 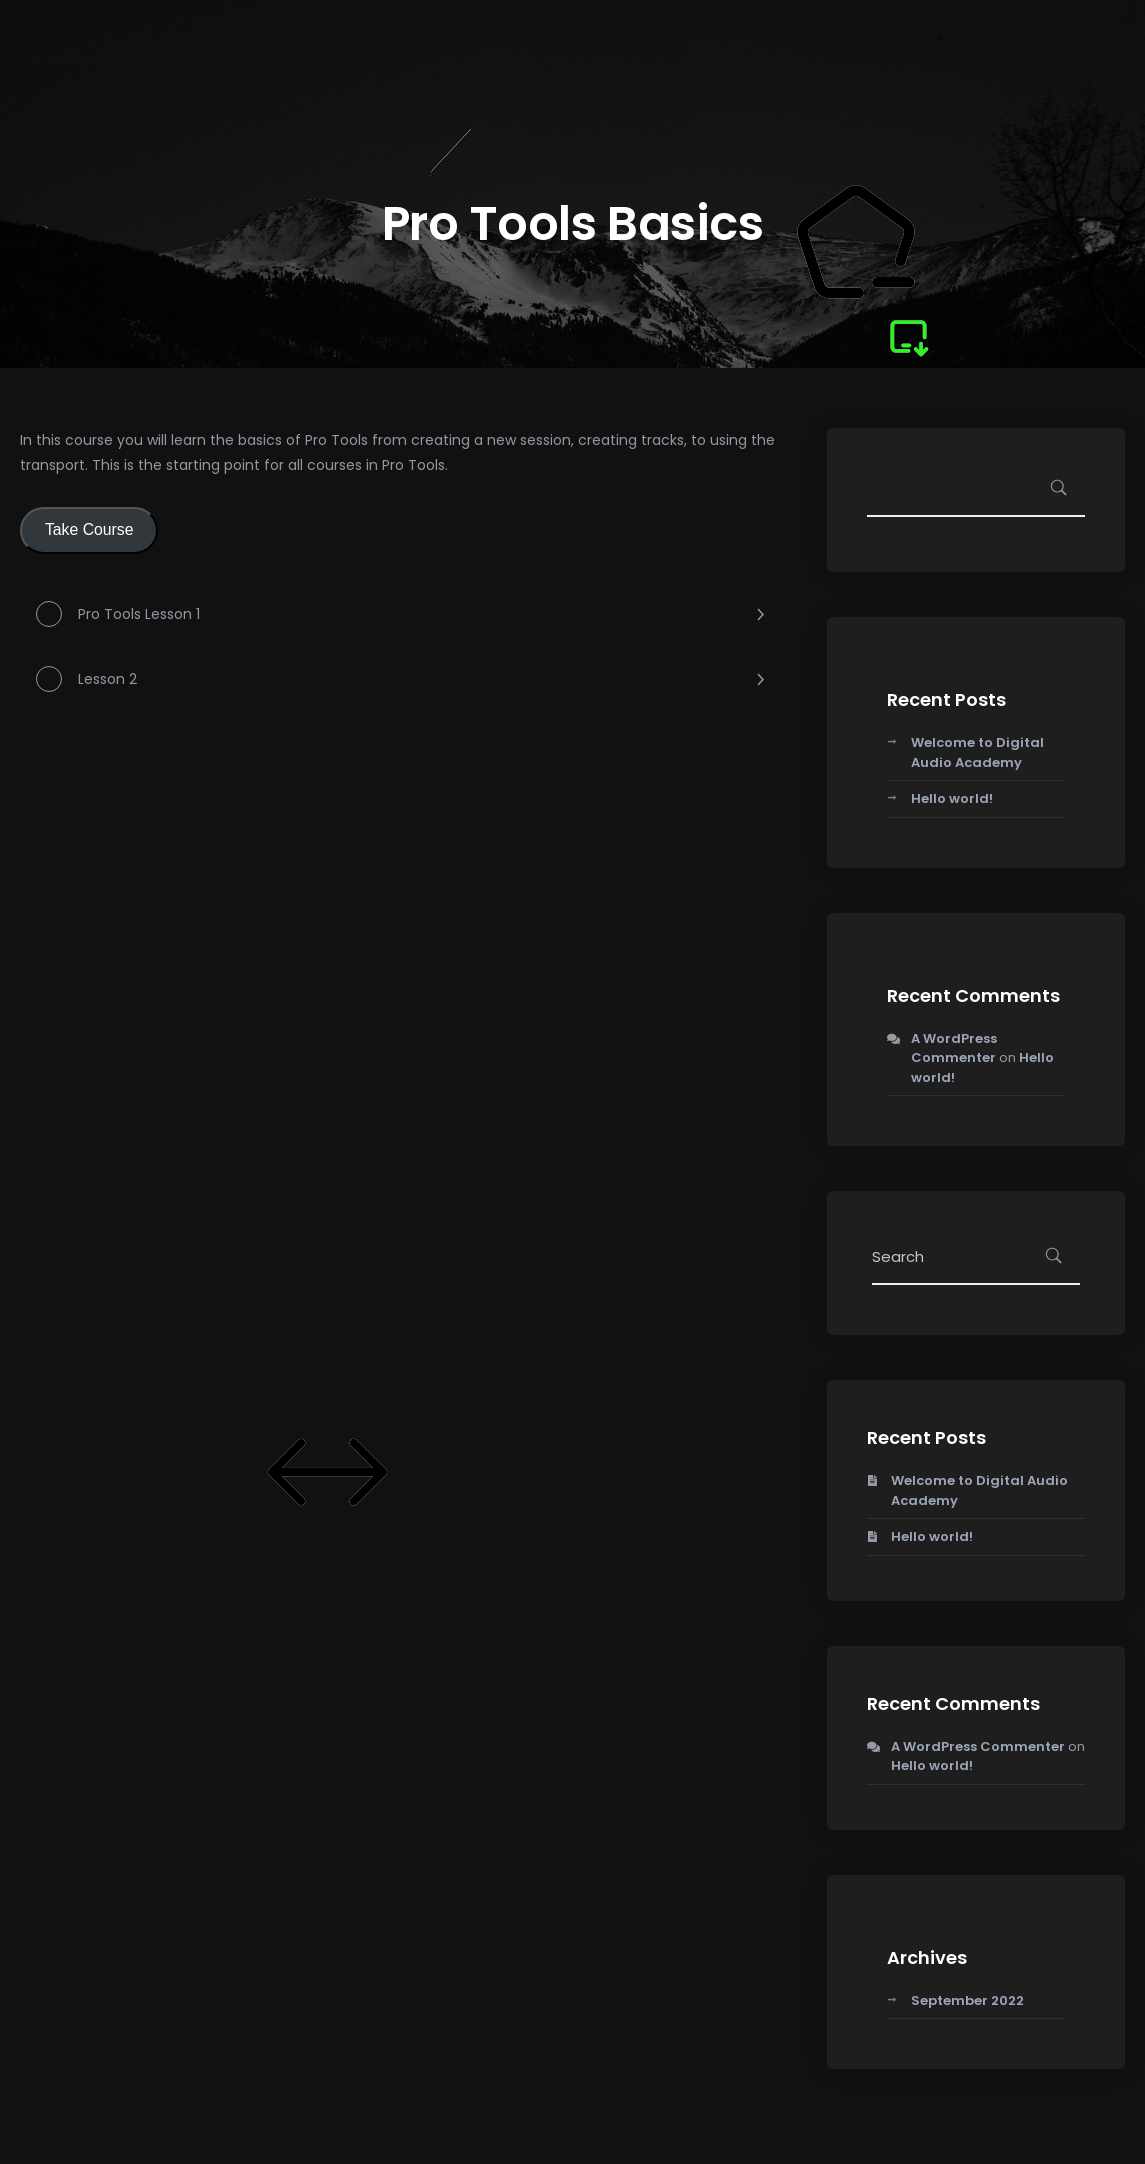 What do you see at coordinates (856, 245) in the screenshot?
I see `remove a selected shape` at bounding box center [856, 245].